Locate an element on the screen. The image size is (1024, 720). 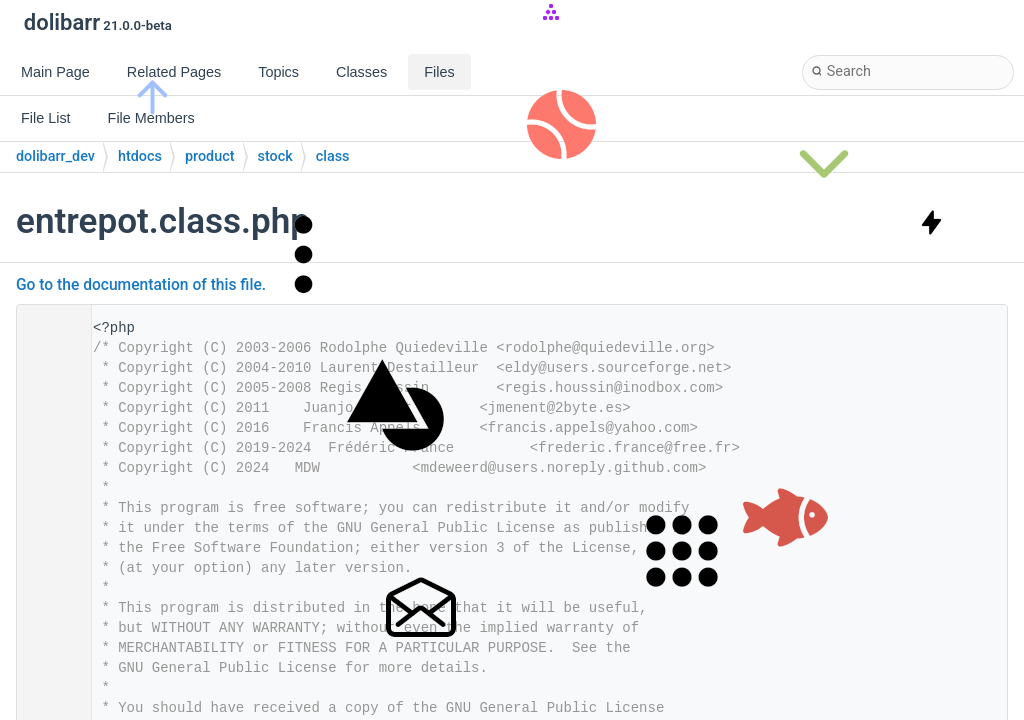
access tennis or sports-related features is located at coordinates (561, 124).